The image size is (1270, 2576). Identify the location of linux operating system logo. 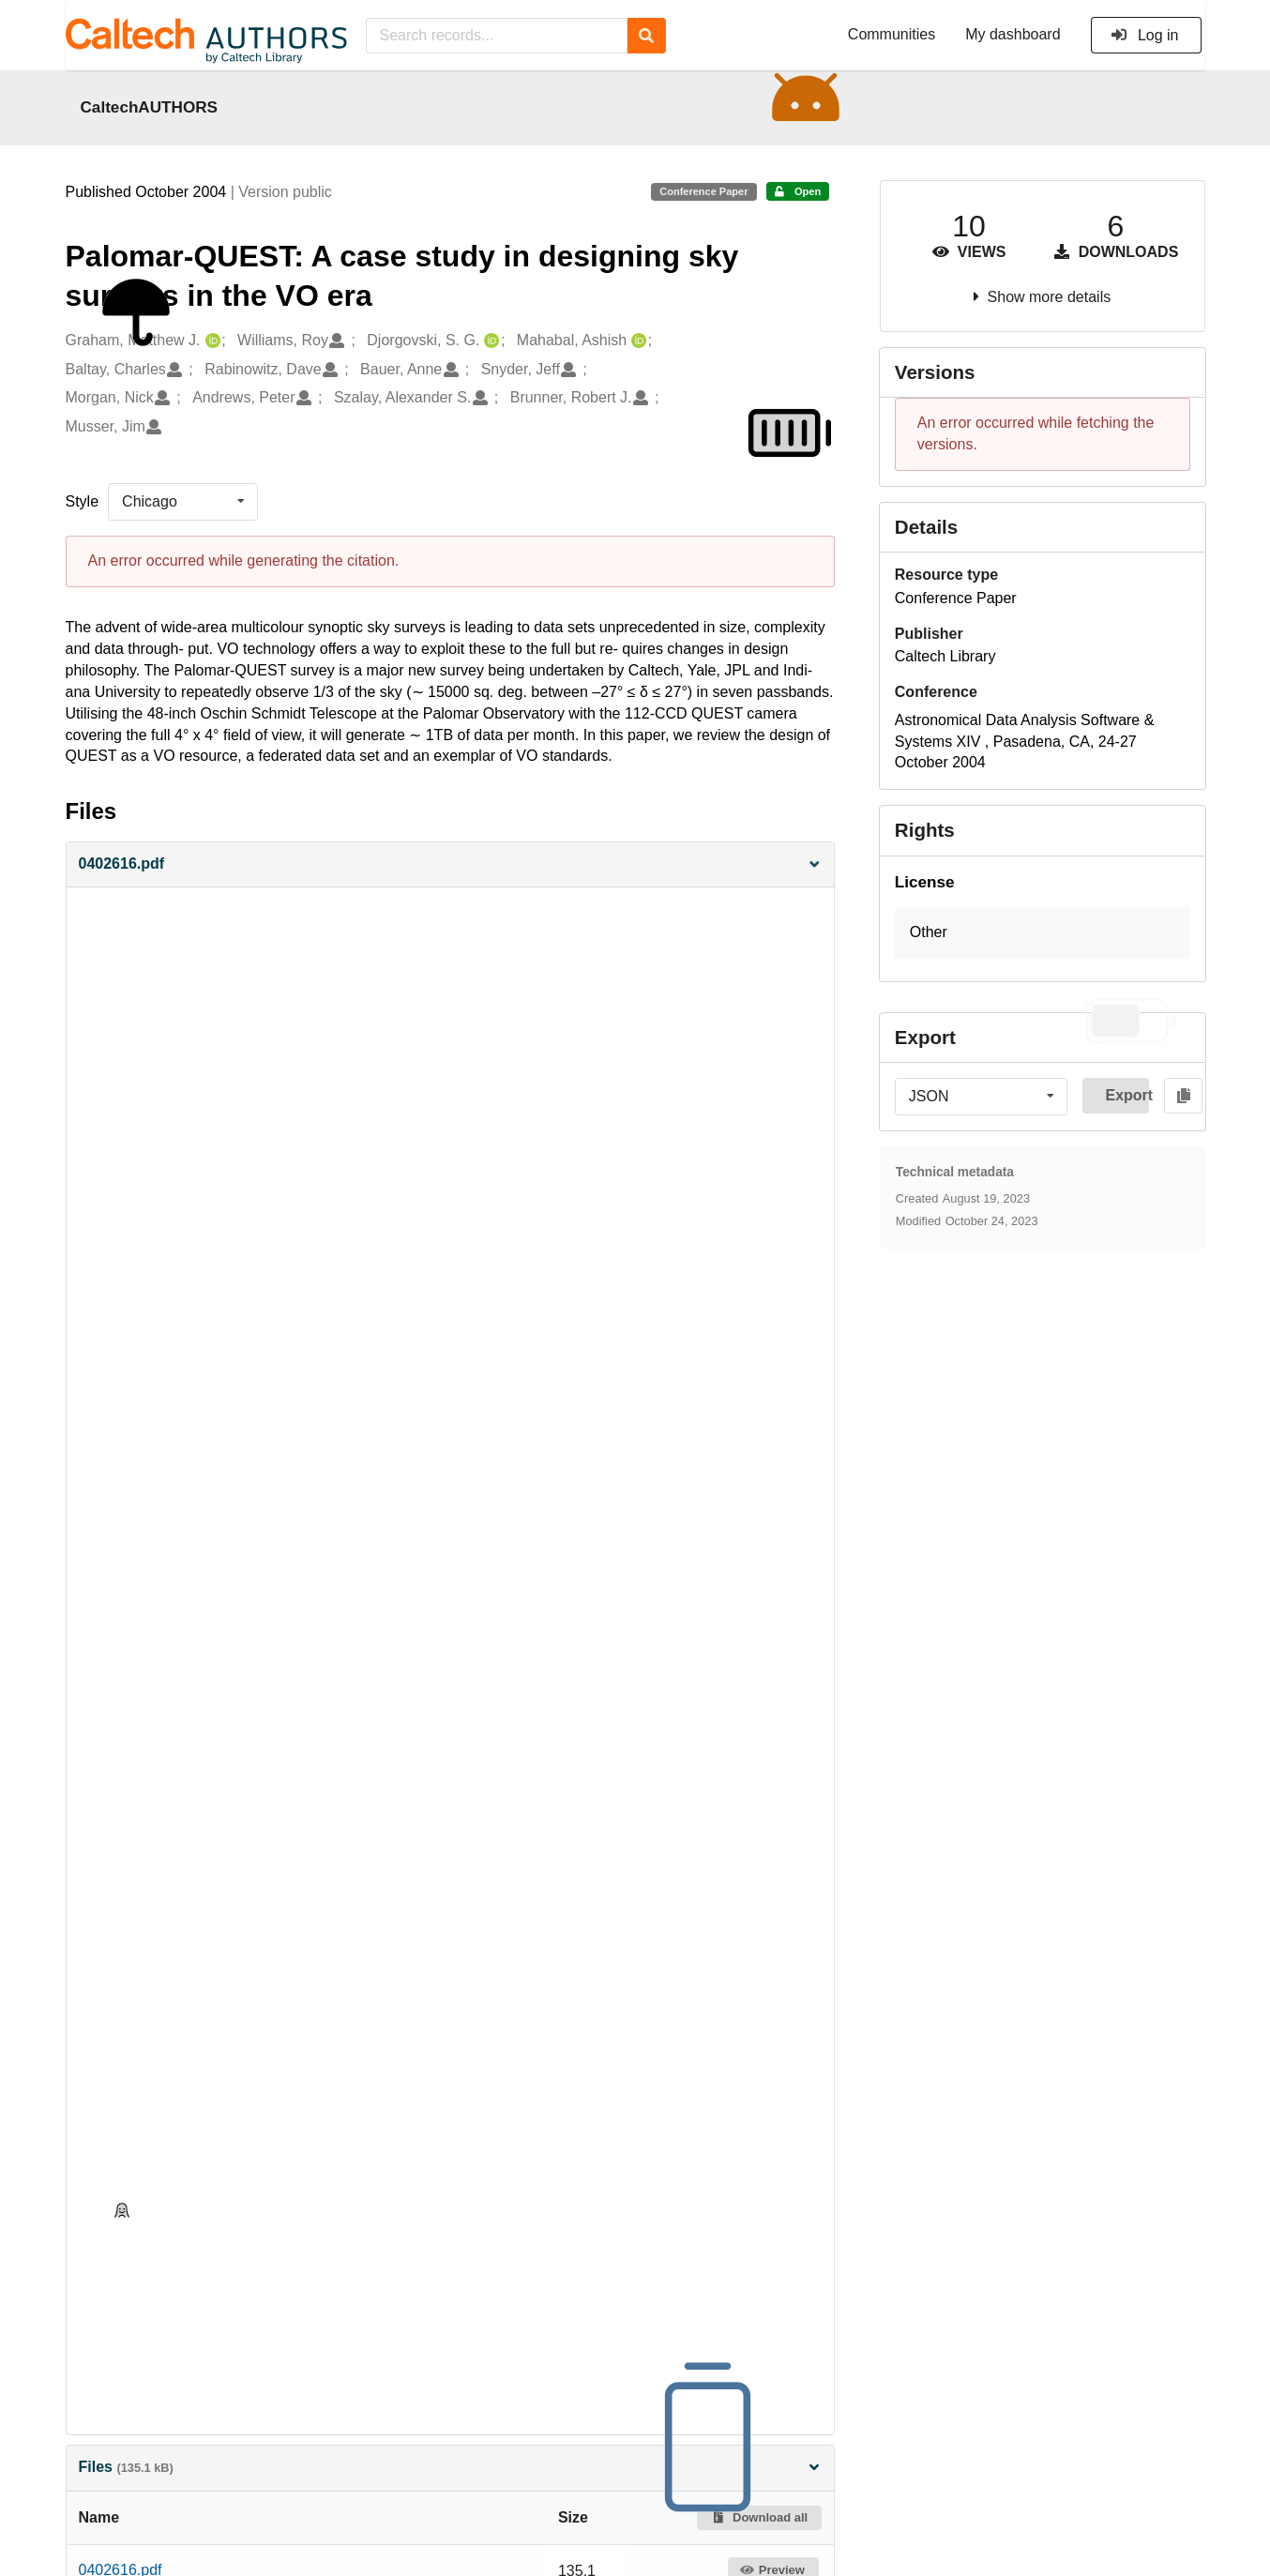
(122, 2211).